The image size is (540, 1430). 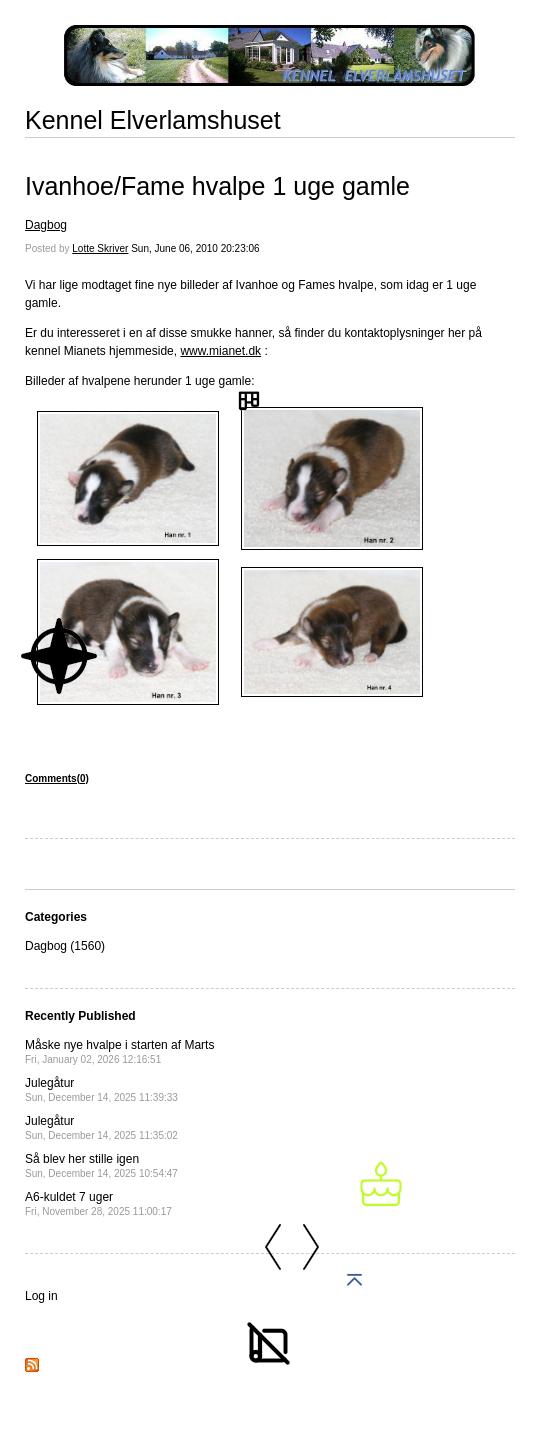 What do you see at coordinates (59, 656) in the screenshot?
I see `access navigation or compass features` at bounding box center [59, 656].